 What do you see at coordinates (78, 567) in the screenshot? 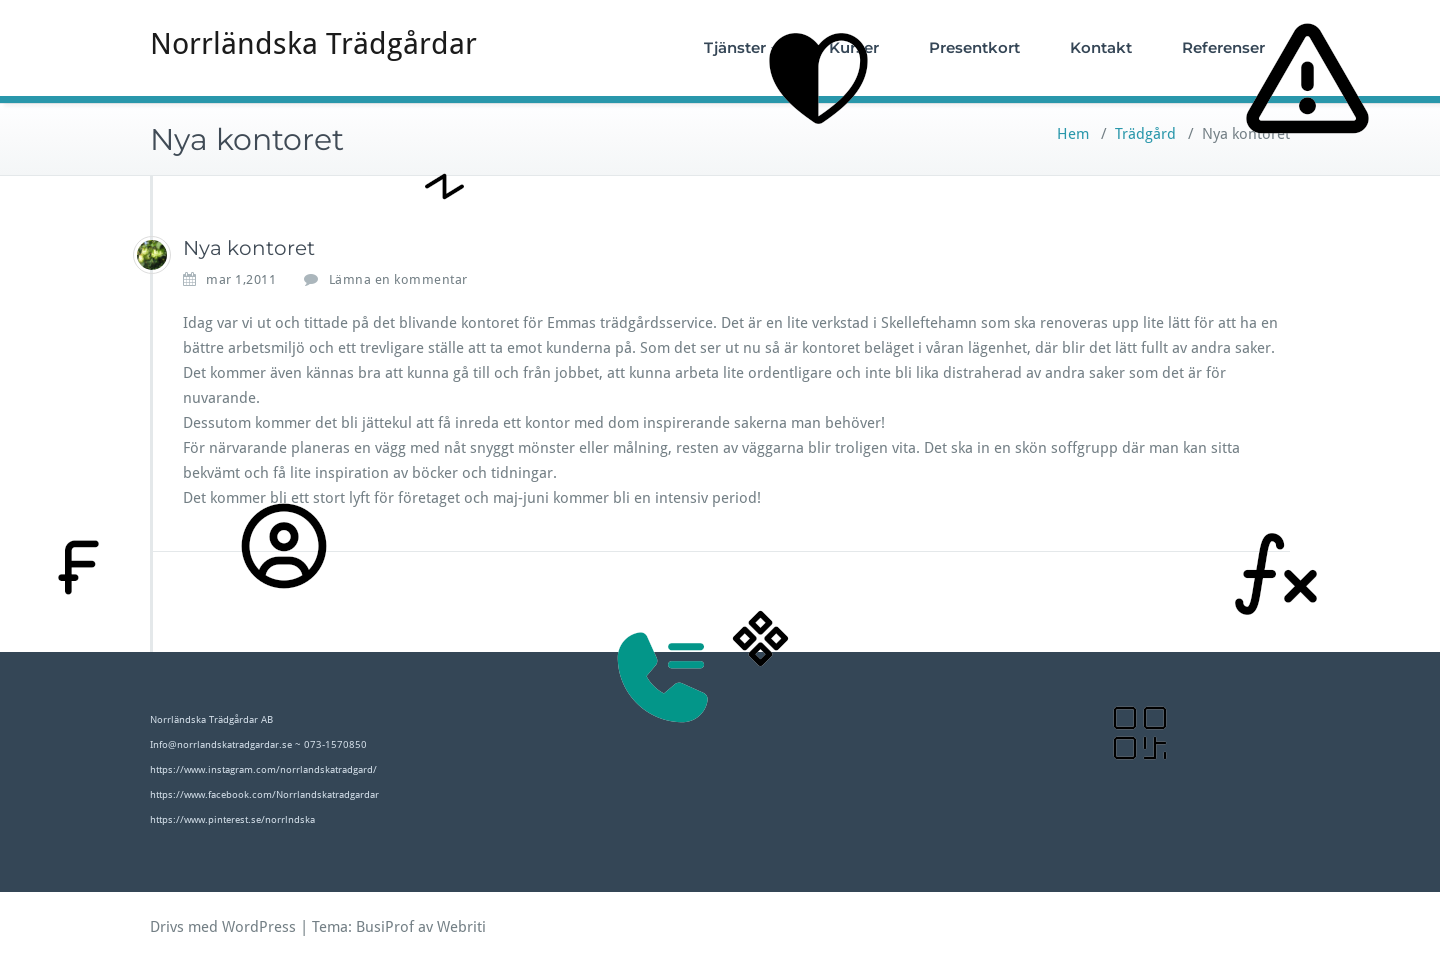
I see `indicates Swiss franc currency` at bounding box center [78, 567].